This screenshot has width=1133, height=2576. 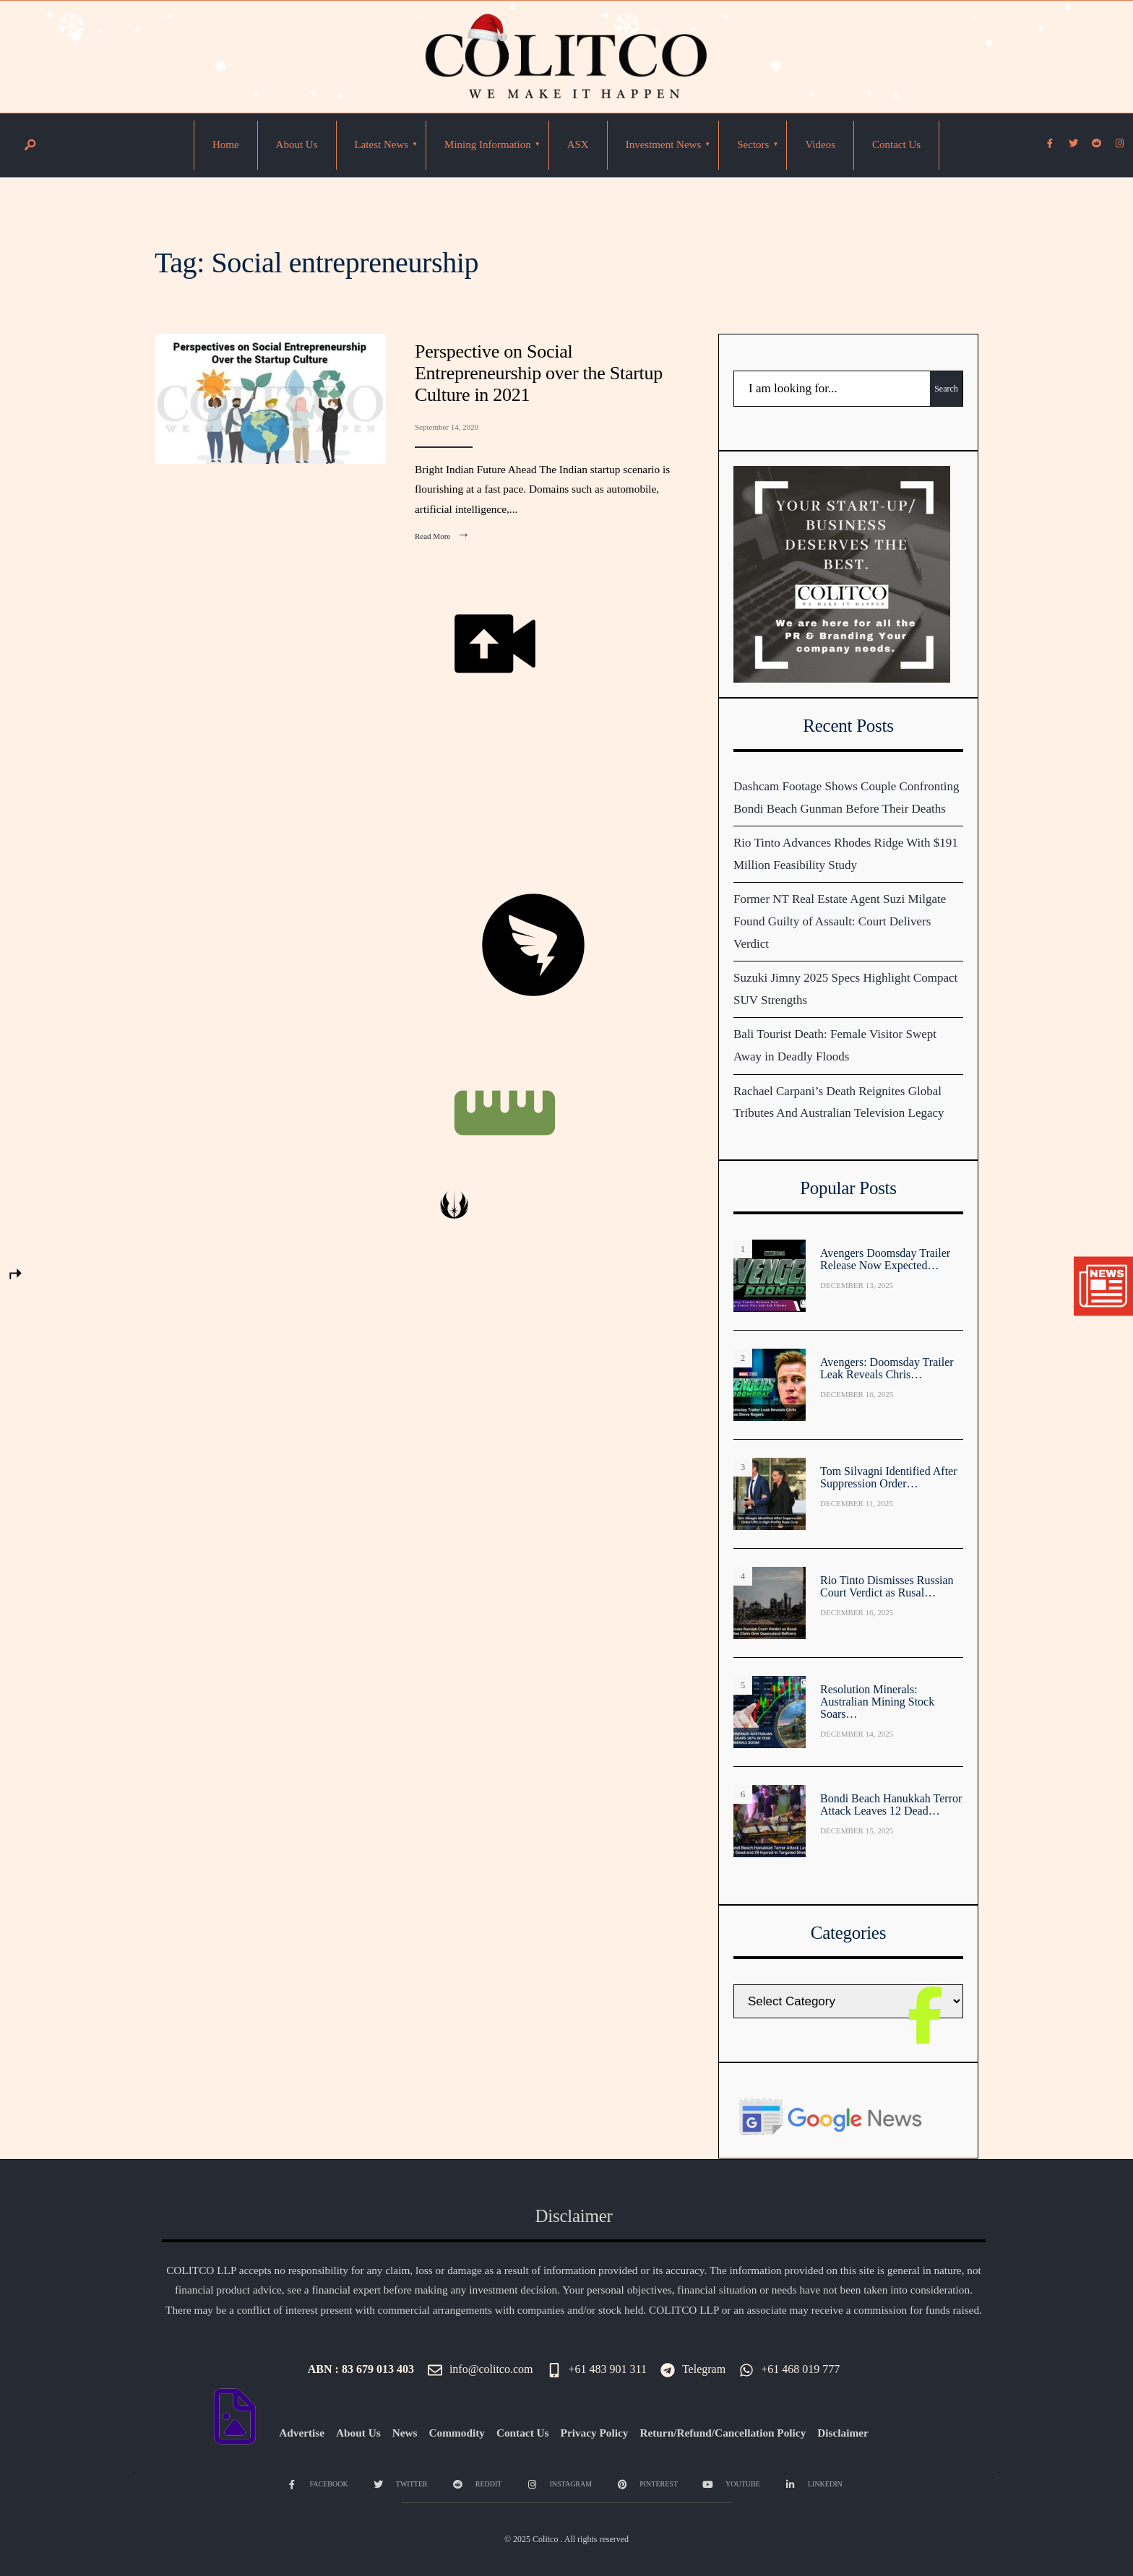 I want to click on open DingTalk messaging app, so click(x=533, y=945).